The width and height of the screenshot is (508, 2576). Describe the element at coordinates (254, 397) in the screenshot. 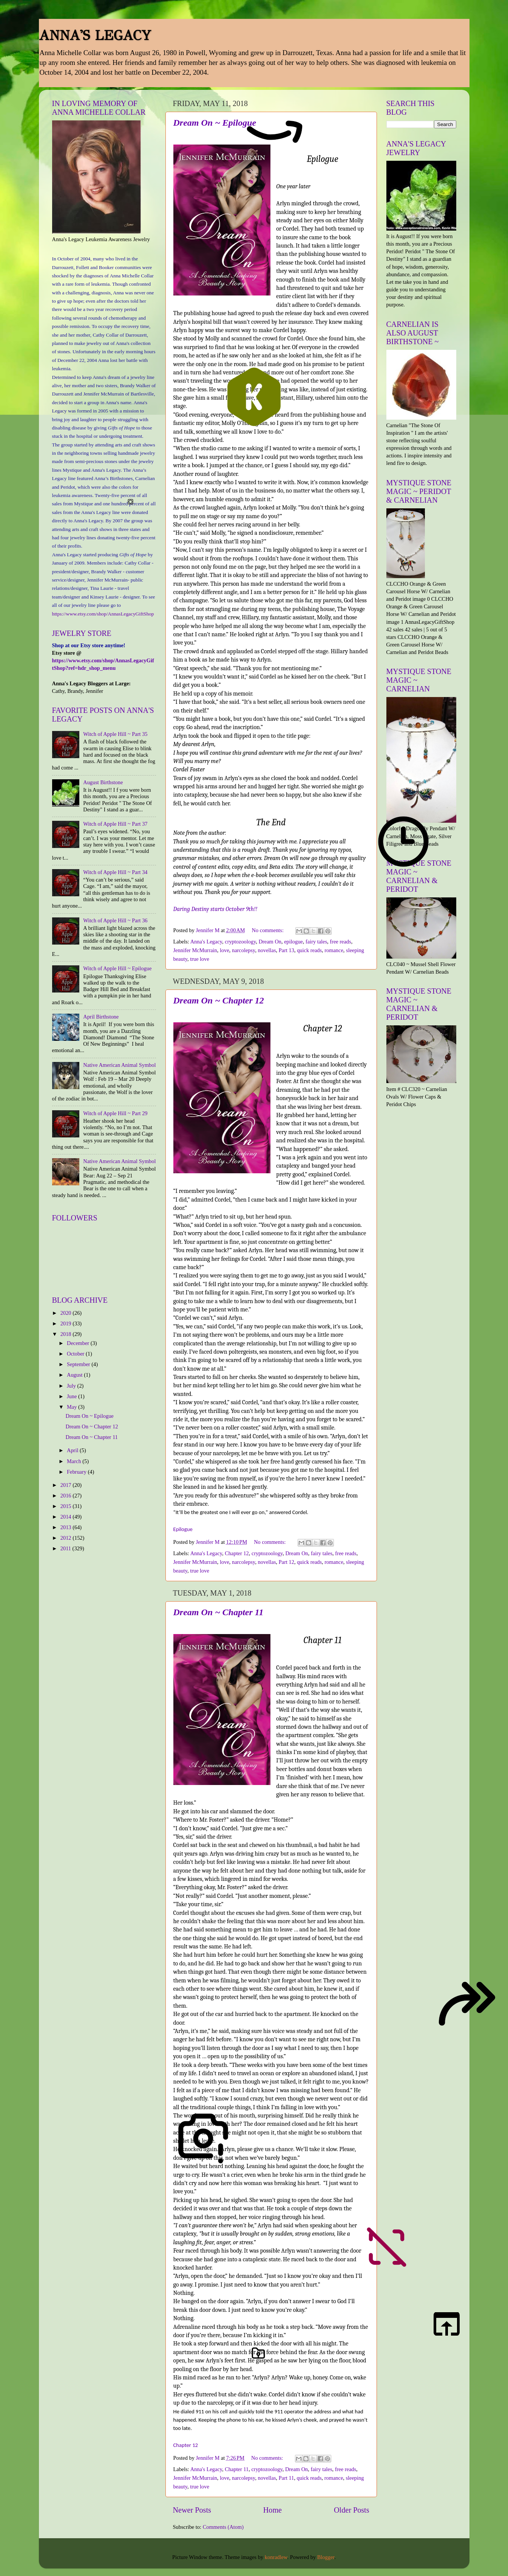

I see `indicates a keyboard shortcut or hotkey` at that location.